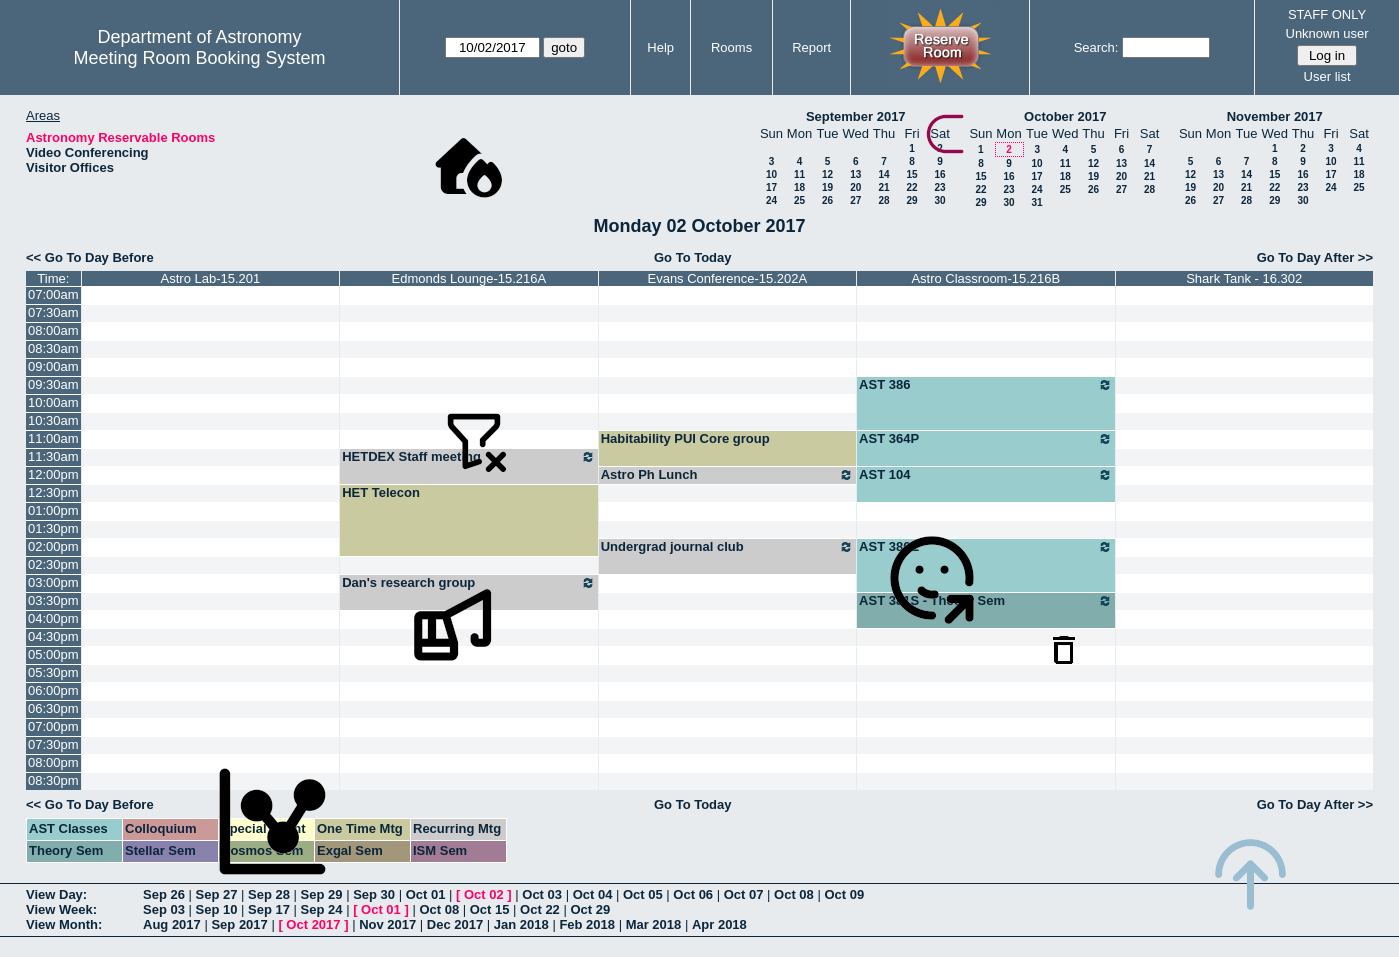 The image size is (1399, 957). I want to click on upload to cloud storage, so click(1250, 874).